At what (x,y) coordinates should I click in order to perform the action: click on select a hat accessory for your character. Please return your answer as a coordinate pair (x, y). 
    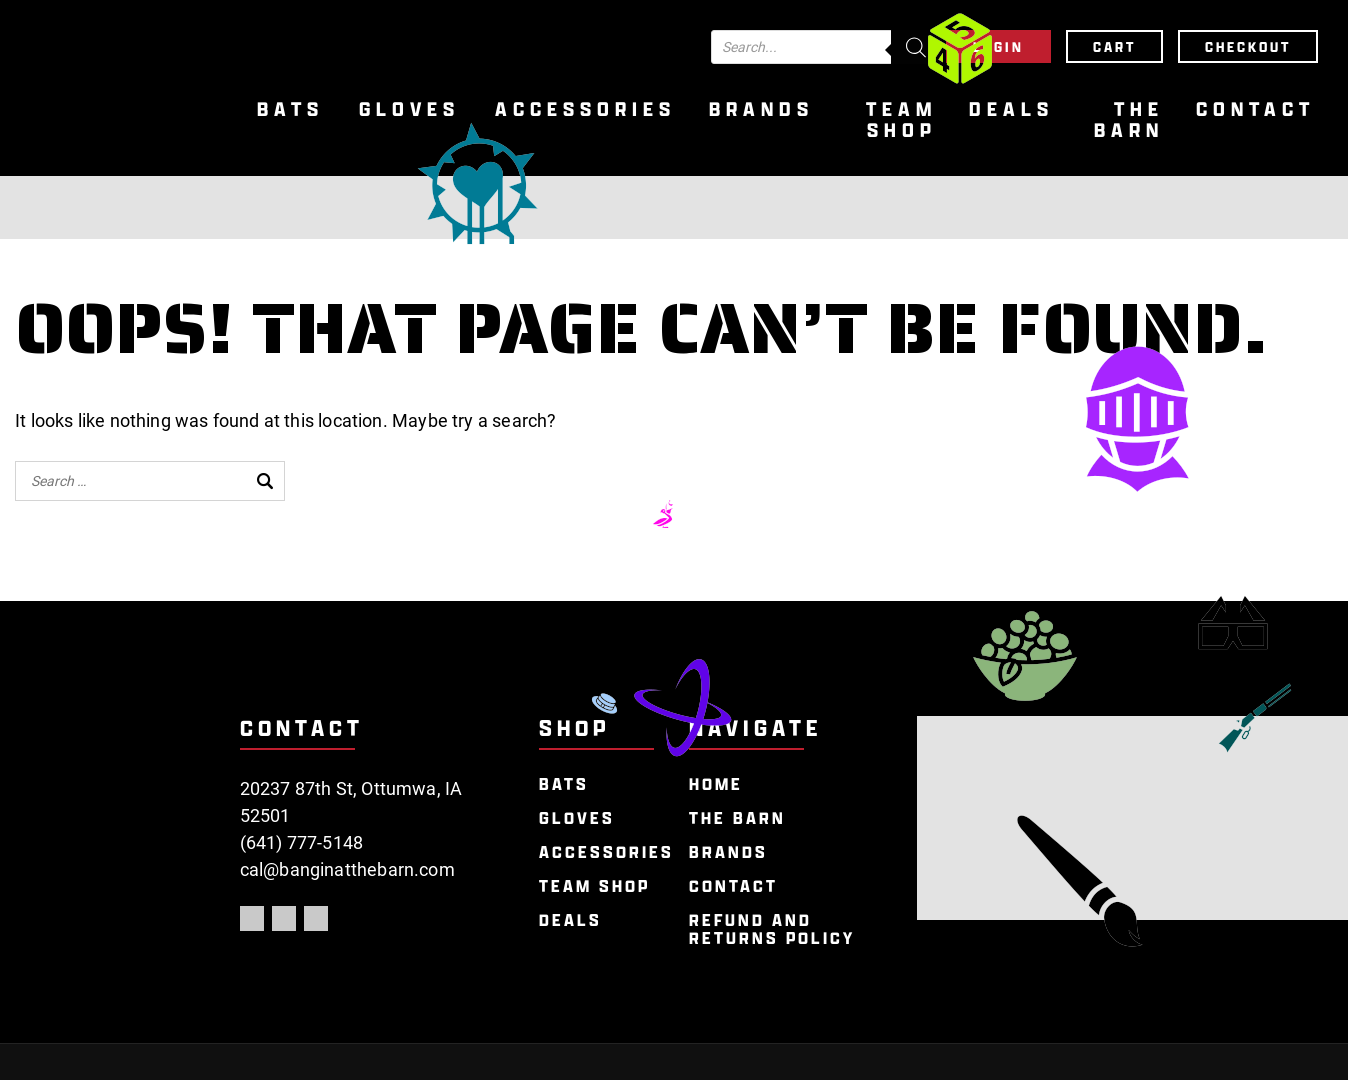
    Looking at the image, I should click on (604, 703).